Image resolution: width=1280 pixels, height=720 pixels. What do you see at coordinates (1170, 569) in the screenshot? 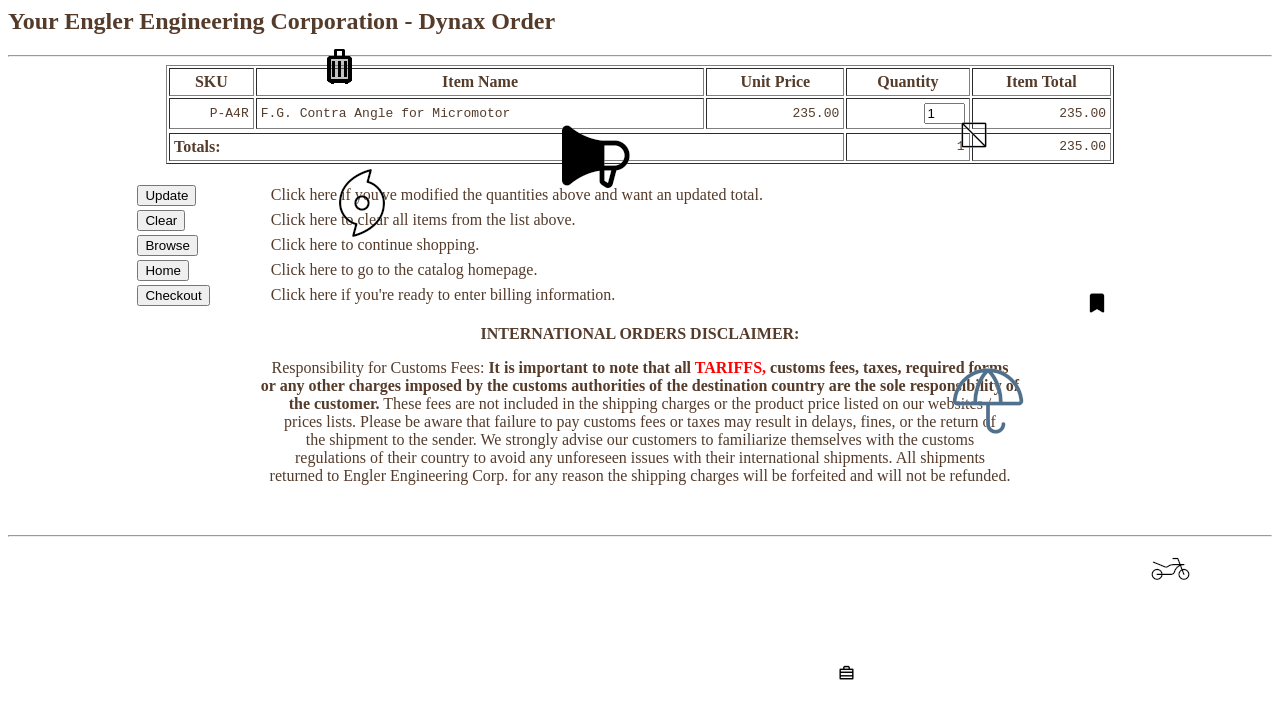
I see `select motorcycle as vehicle type` at bounding box center [1170, 569].